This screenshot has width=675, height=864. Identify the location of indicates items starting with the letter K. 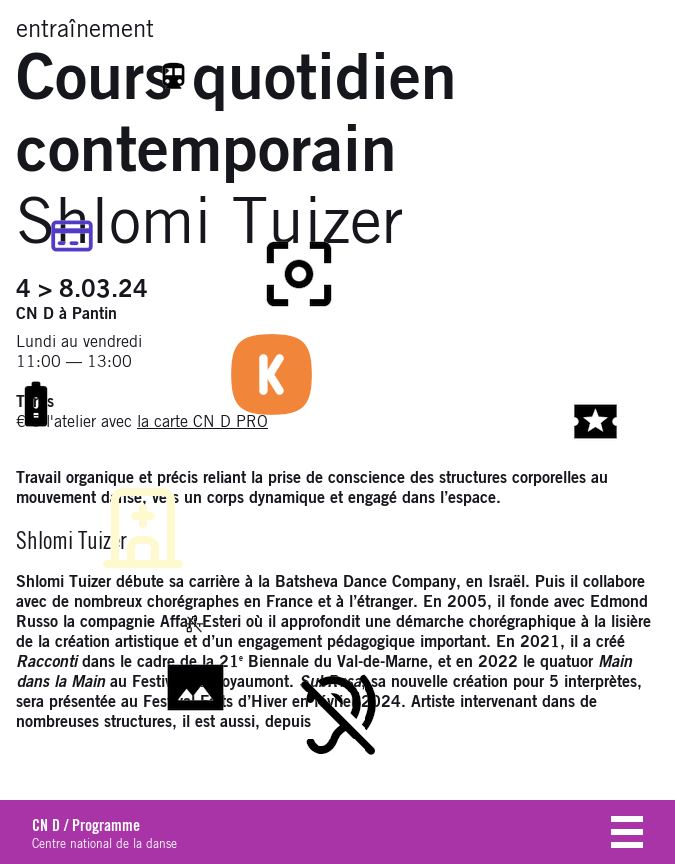
(271, 374).